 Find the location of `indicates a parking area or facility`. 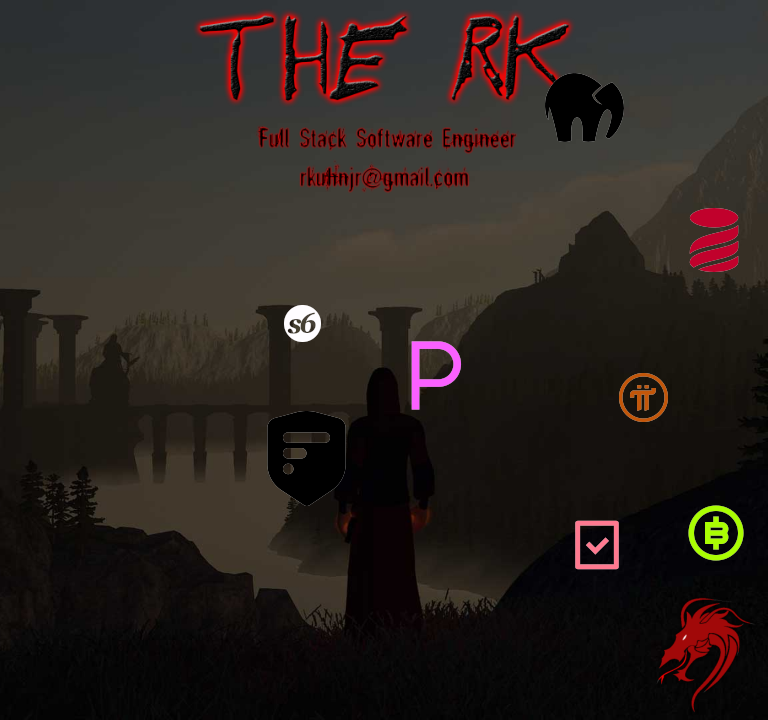

indicates a parking area or facility is located at coordinates (434, 375).